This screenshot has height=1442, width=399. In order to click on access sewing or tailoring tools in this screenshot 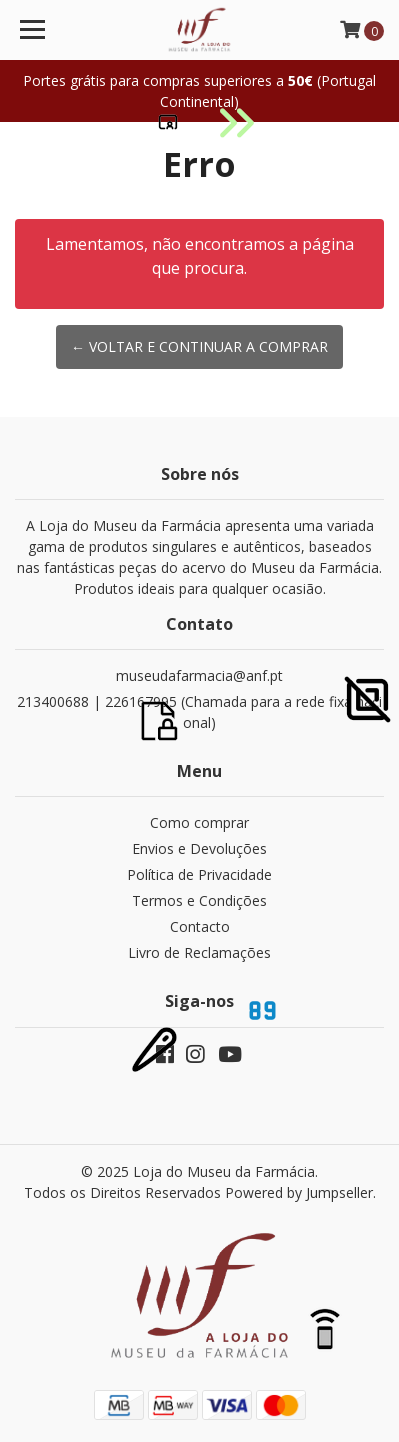, I will do `click(154, 1049)`.